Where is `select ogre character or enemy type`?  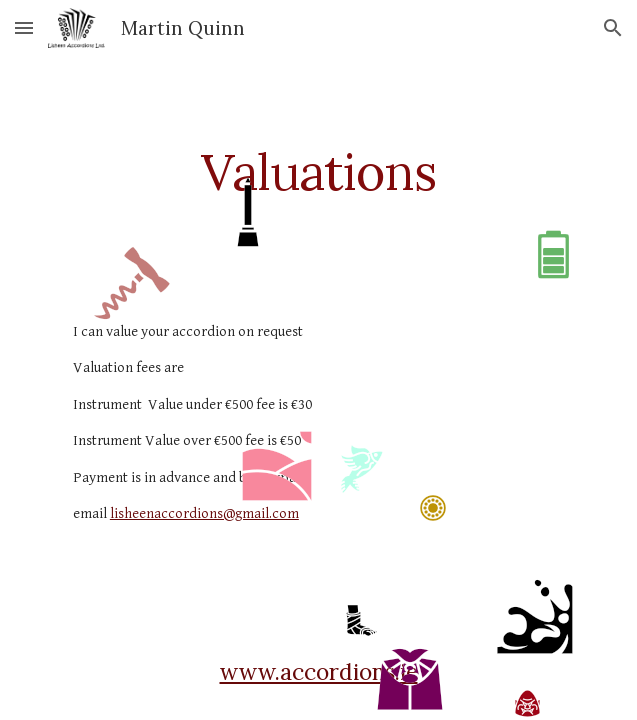 select ogre character or enemy type is located at coordinates (527, 703).